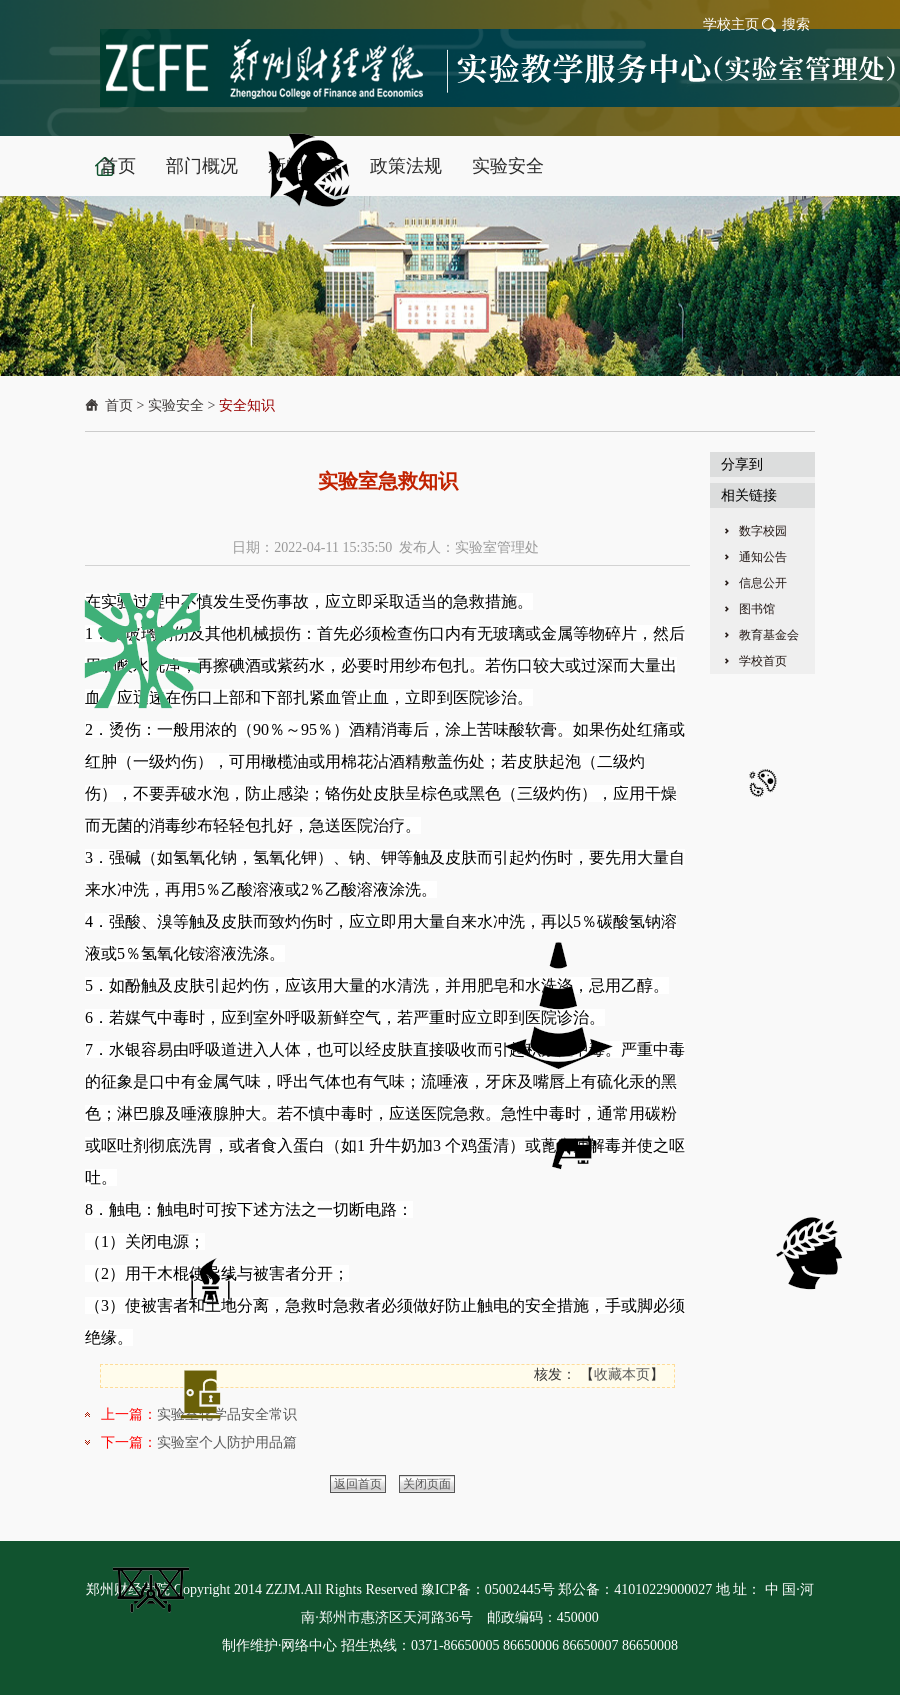 The image size is (900, 1695). Describe the element at coordinates (142, 650) in the screenshot. I see `indicates a melting or dissolving weapon effect` at that location.